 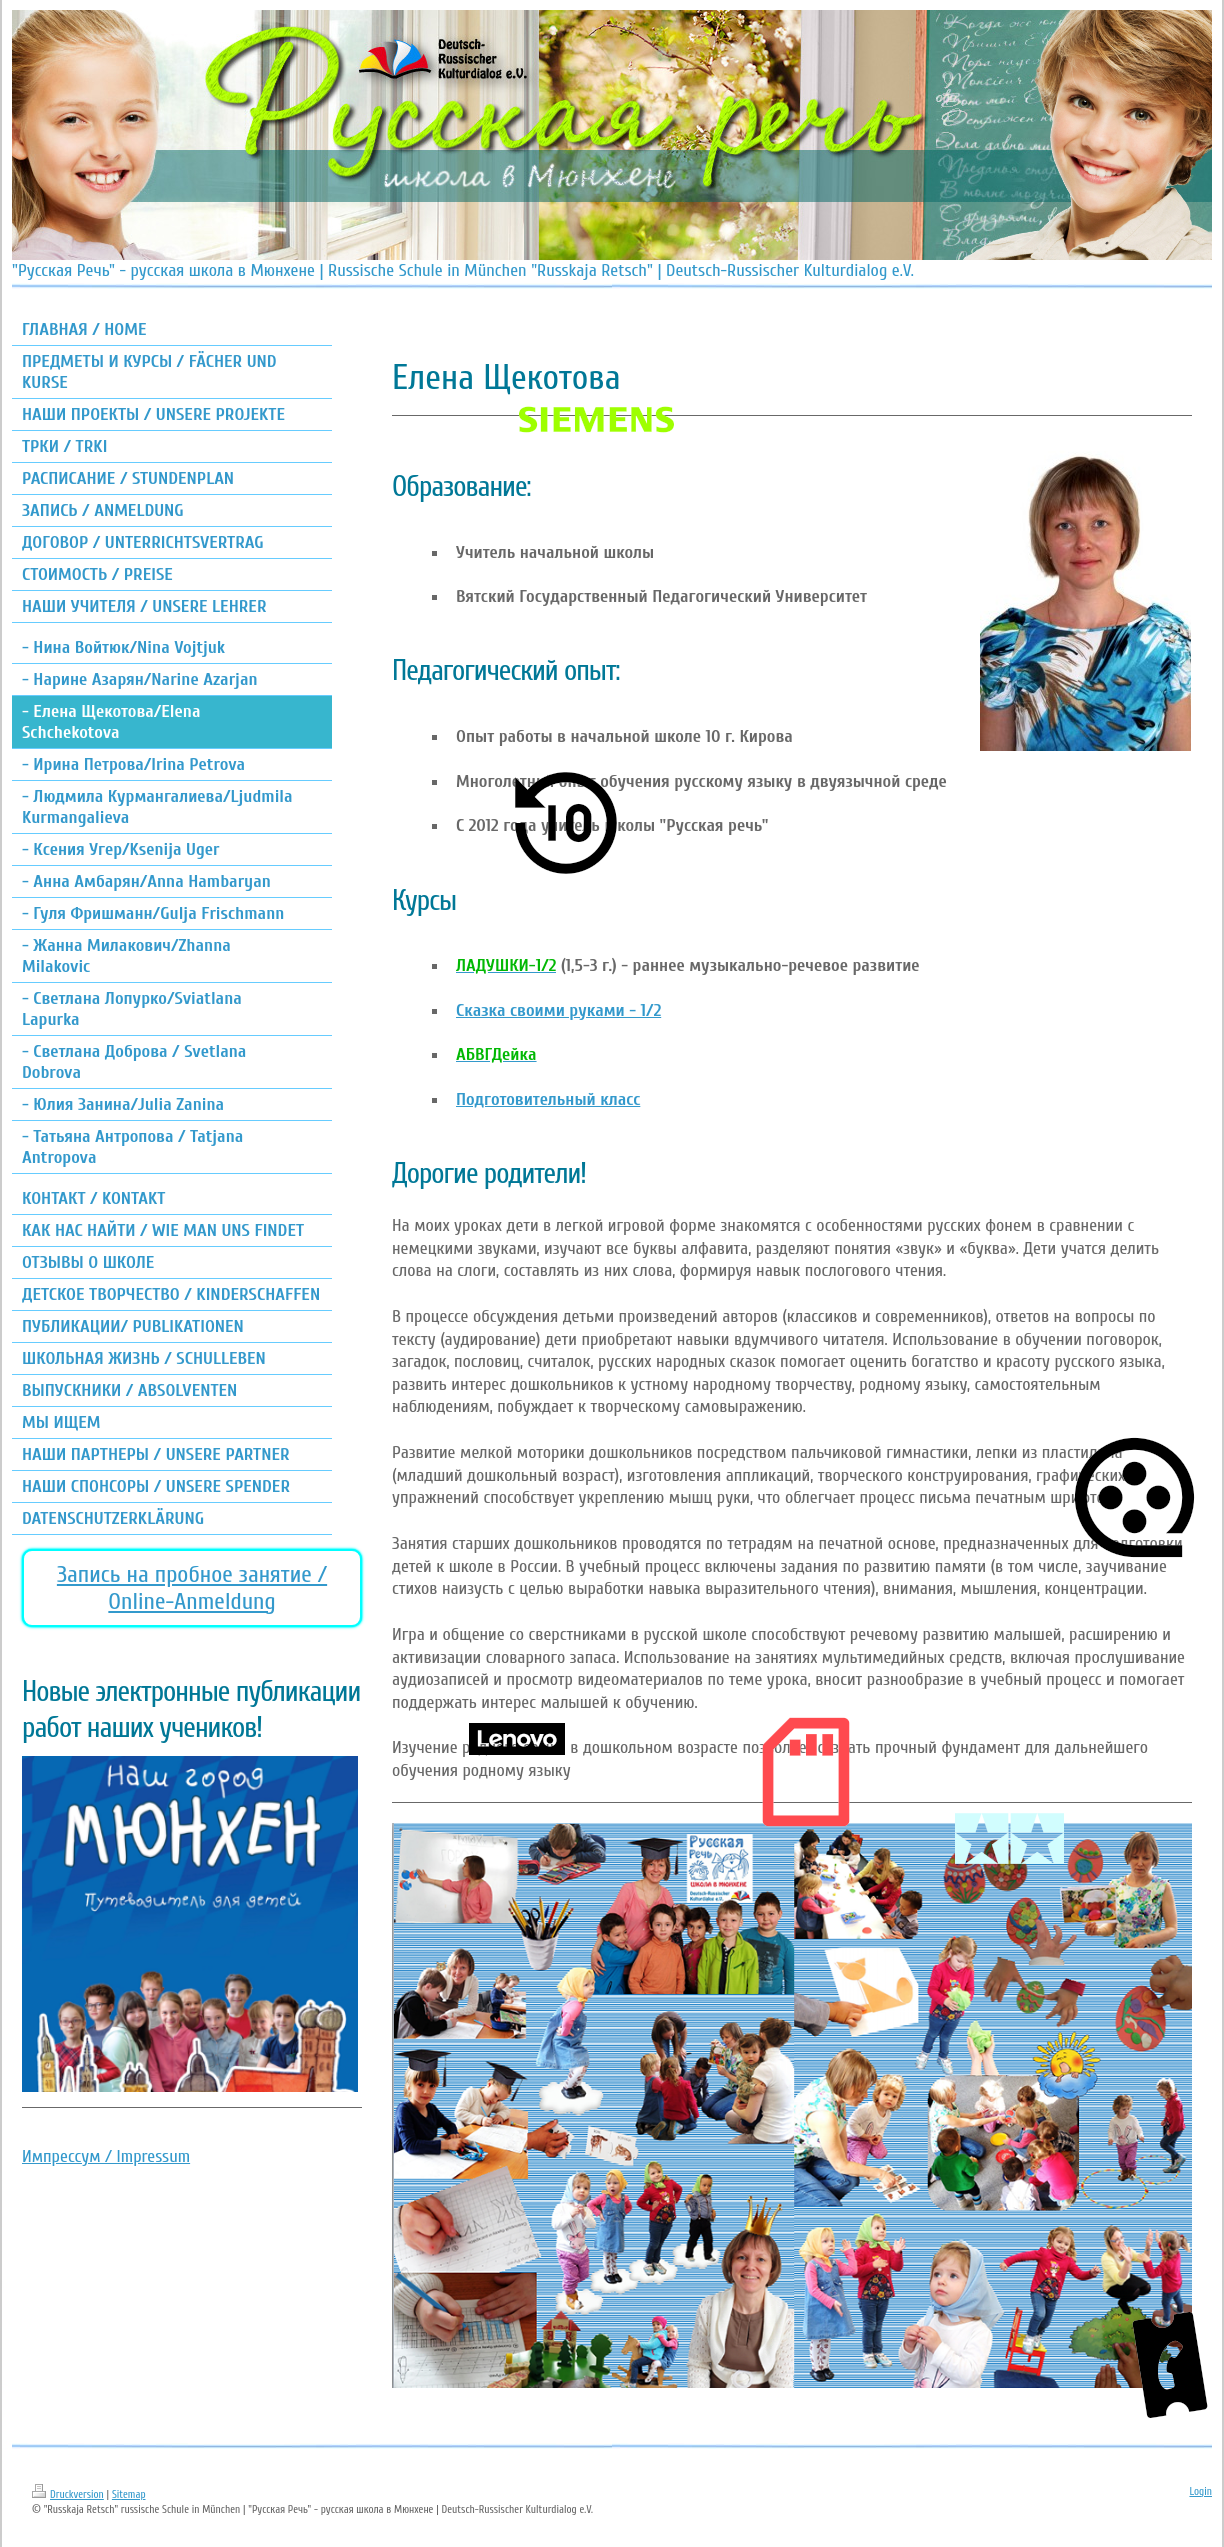 What do you see at coordinates (566, 823) in the screenshot?
I see `skip back 10 seconds in media playback` at bounding box center [566, 823].